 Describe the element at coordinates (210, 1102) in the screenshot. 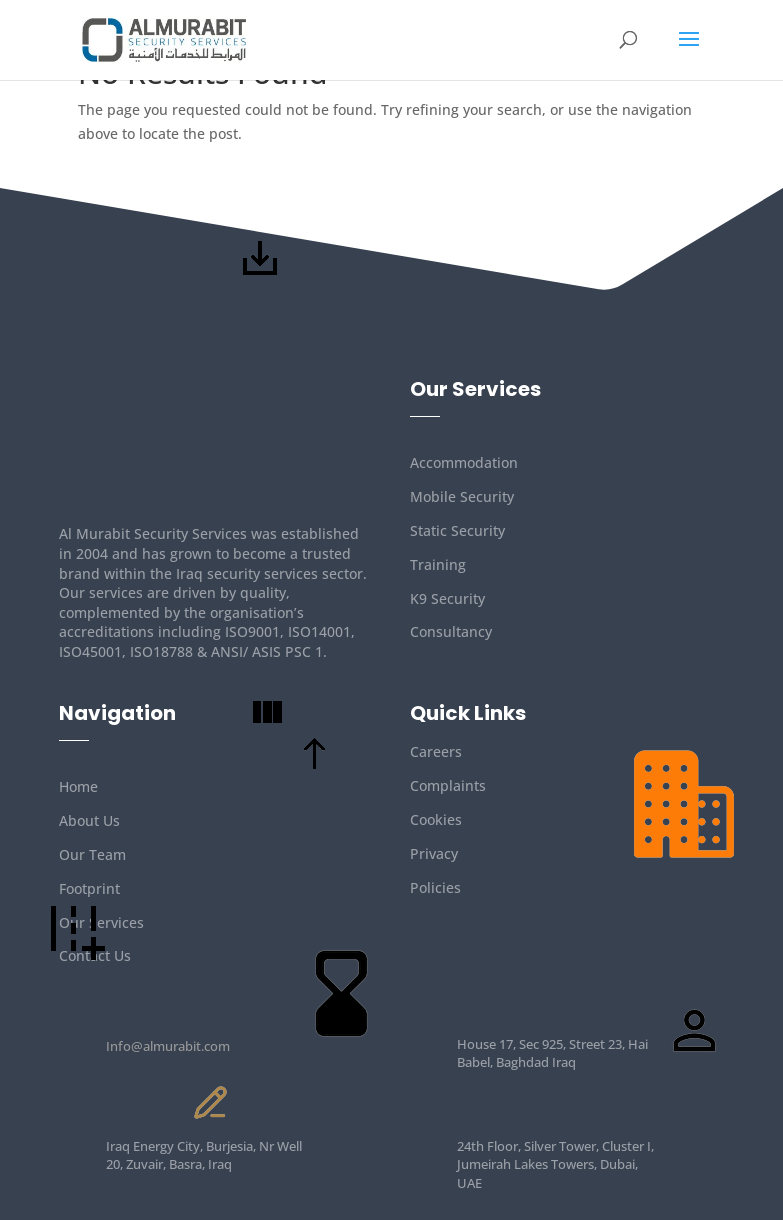

I see `edit text or content` at that location.